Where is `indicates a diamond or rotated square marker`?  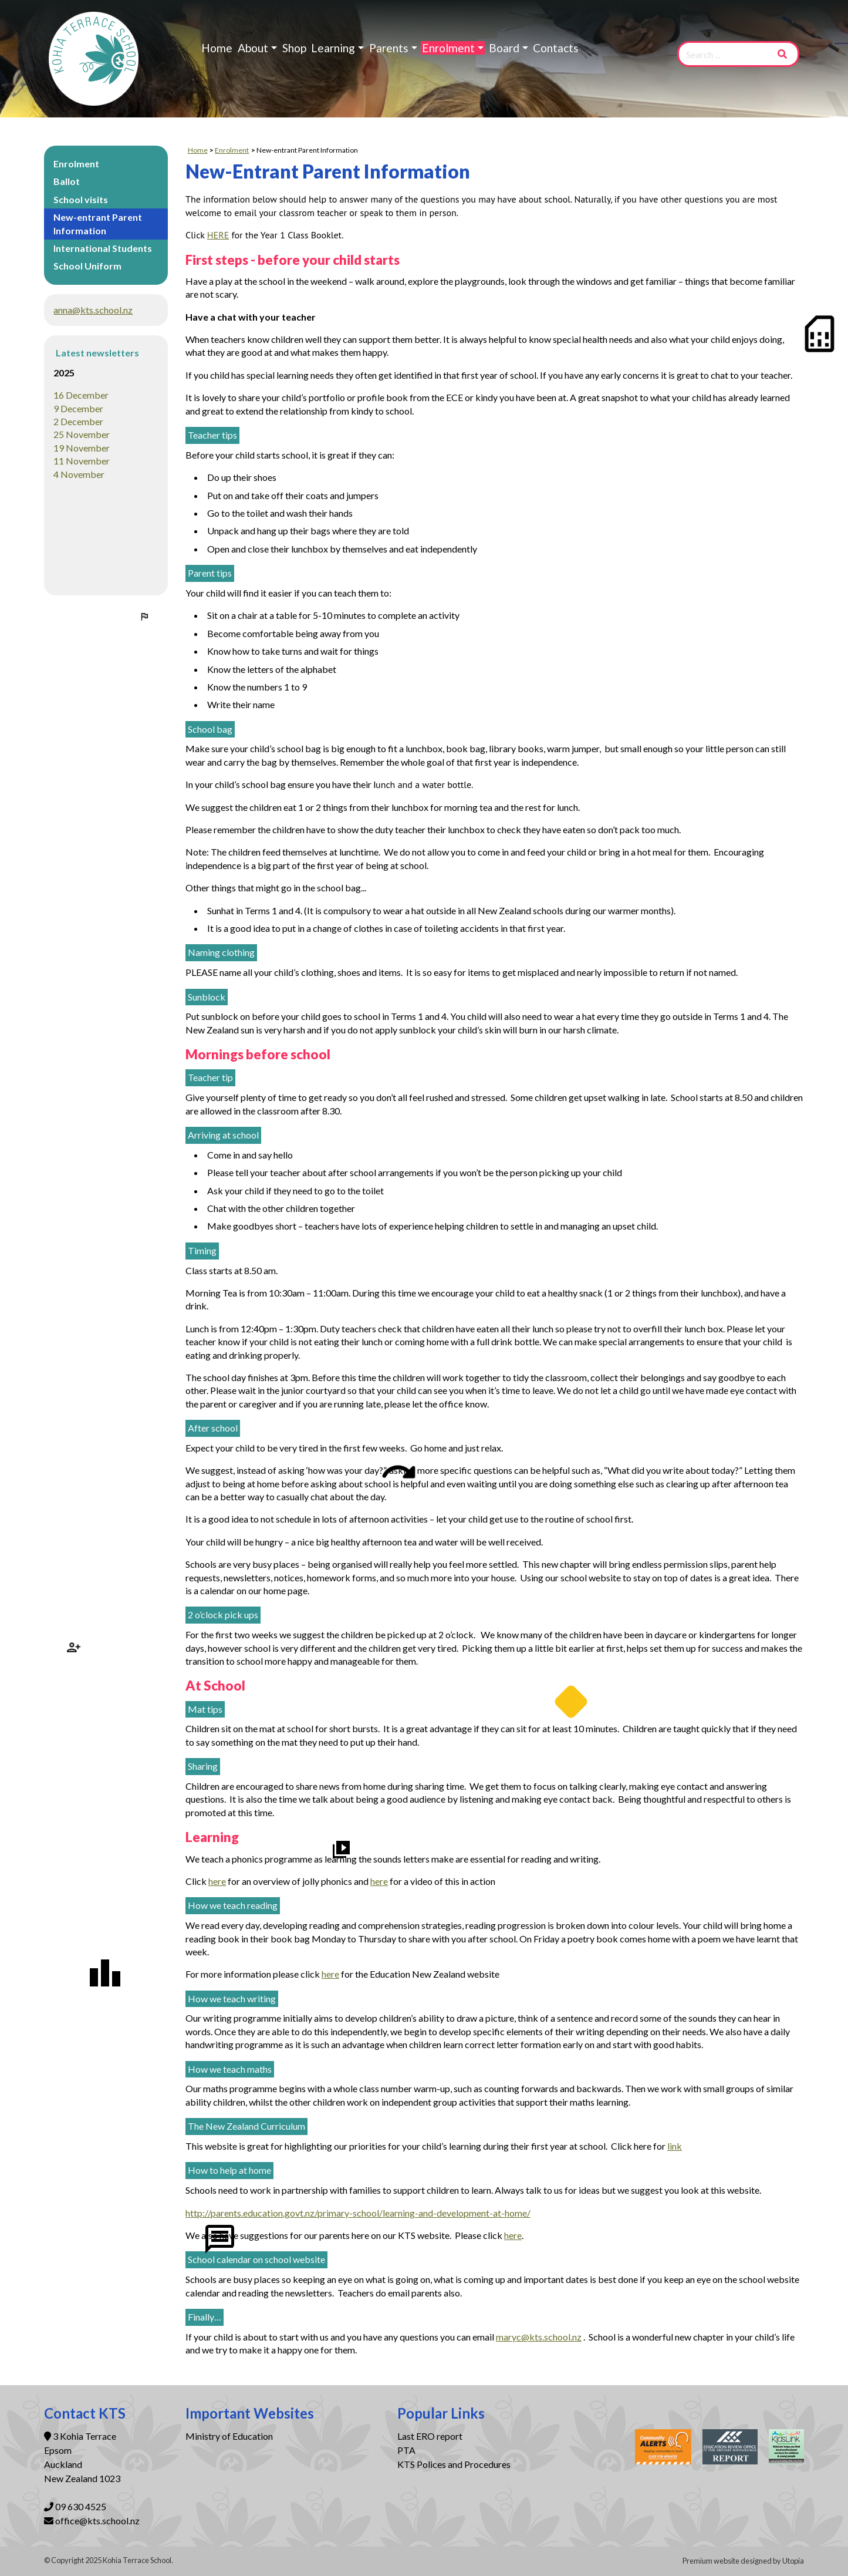
indicates a diamond or rotated square marker is located at coordinates (571, 1702).